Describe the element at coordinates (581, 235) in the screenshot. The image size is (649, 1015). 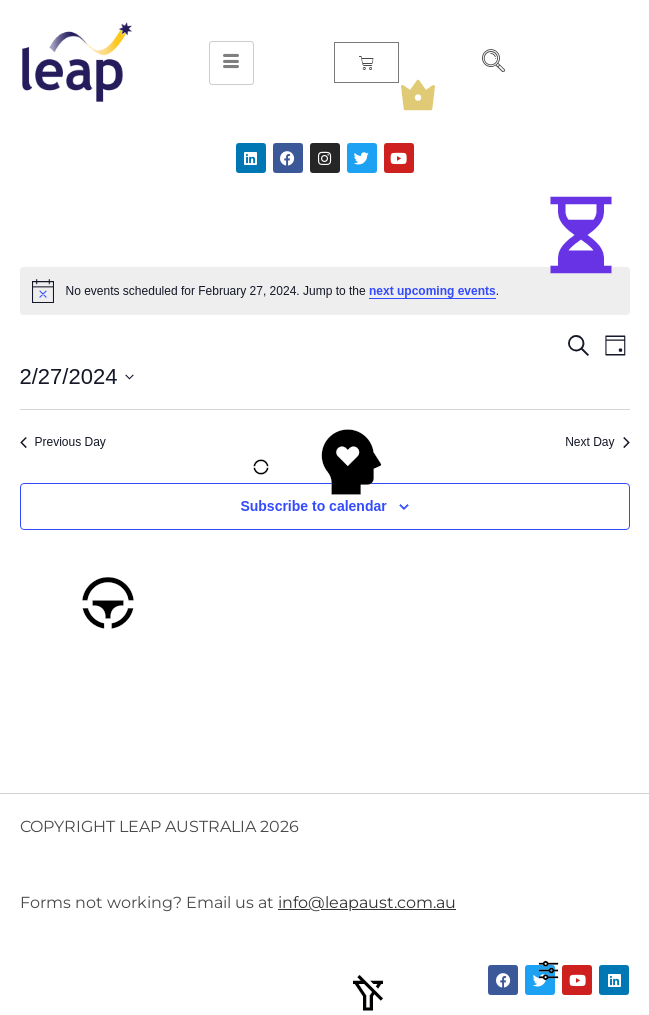
I see `indicates a process is loading or in progress` at that location.